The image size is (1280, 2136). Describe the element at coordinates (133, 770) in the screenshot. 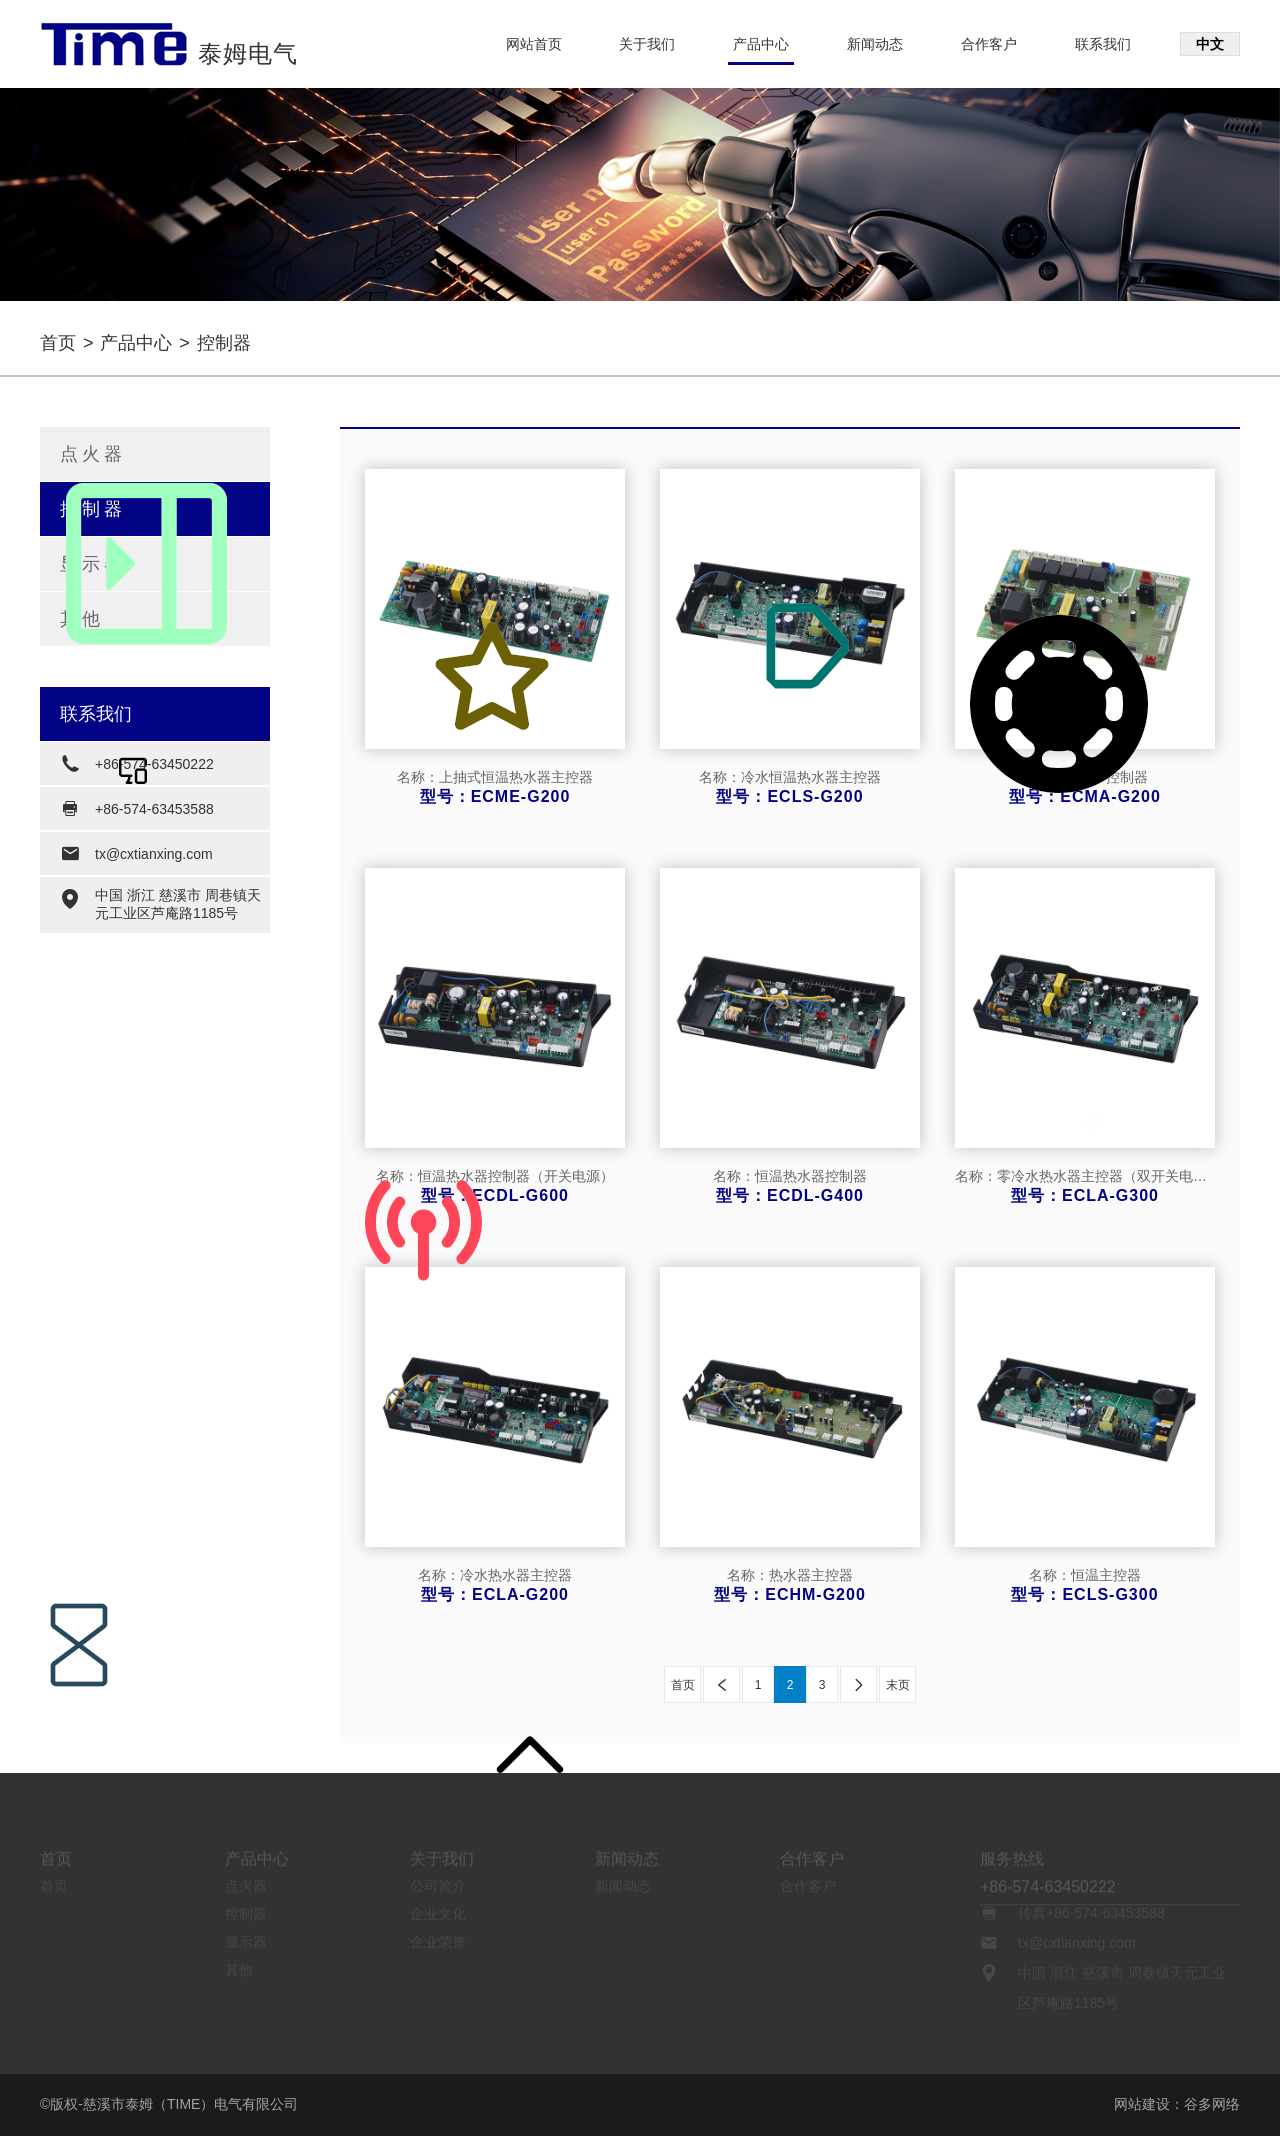

I see `view connected devices` at that location.